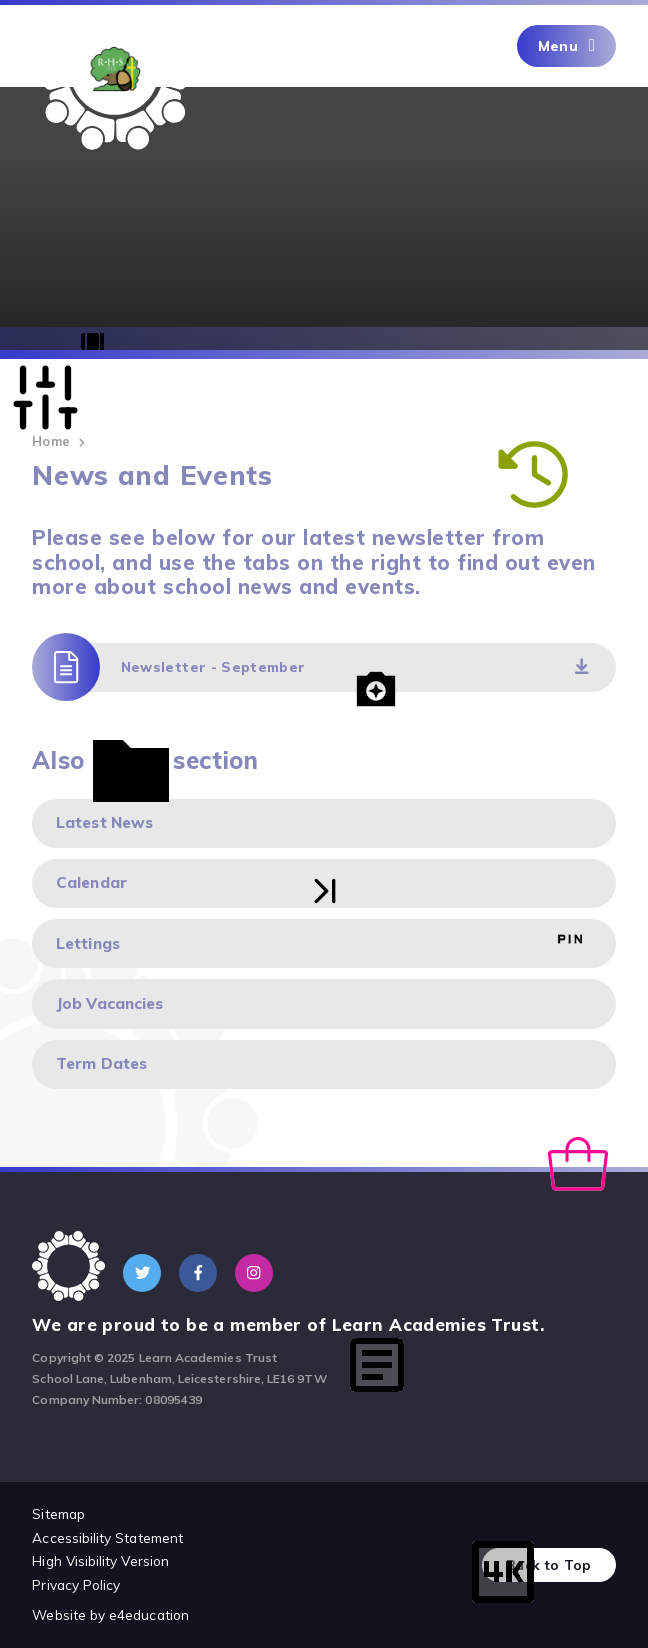 The width and height of the screenshot is (648, 1648). Describe the element at coordinates (503, 1572) in the screenshot. I see `indicates 4K resolution video quality` at that location.